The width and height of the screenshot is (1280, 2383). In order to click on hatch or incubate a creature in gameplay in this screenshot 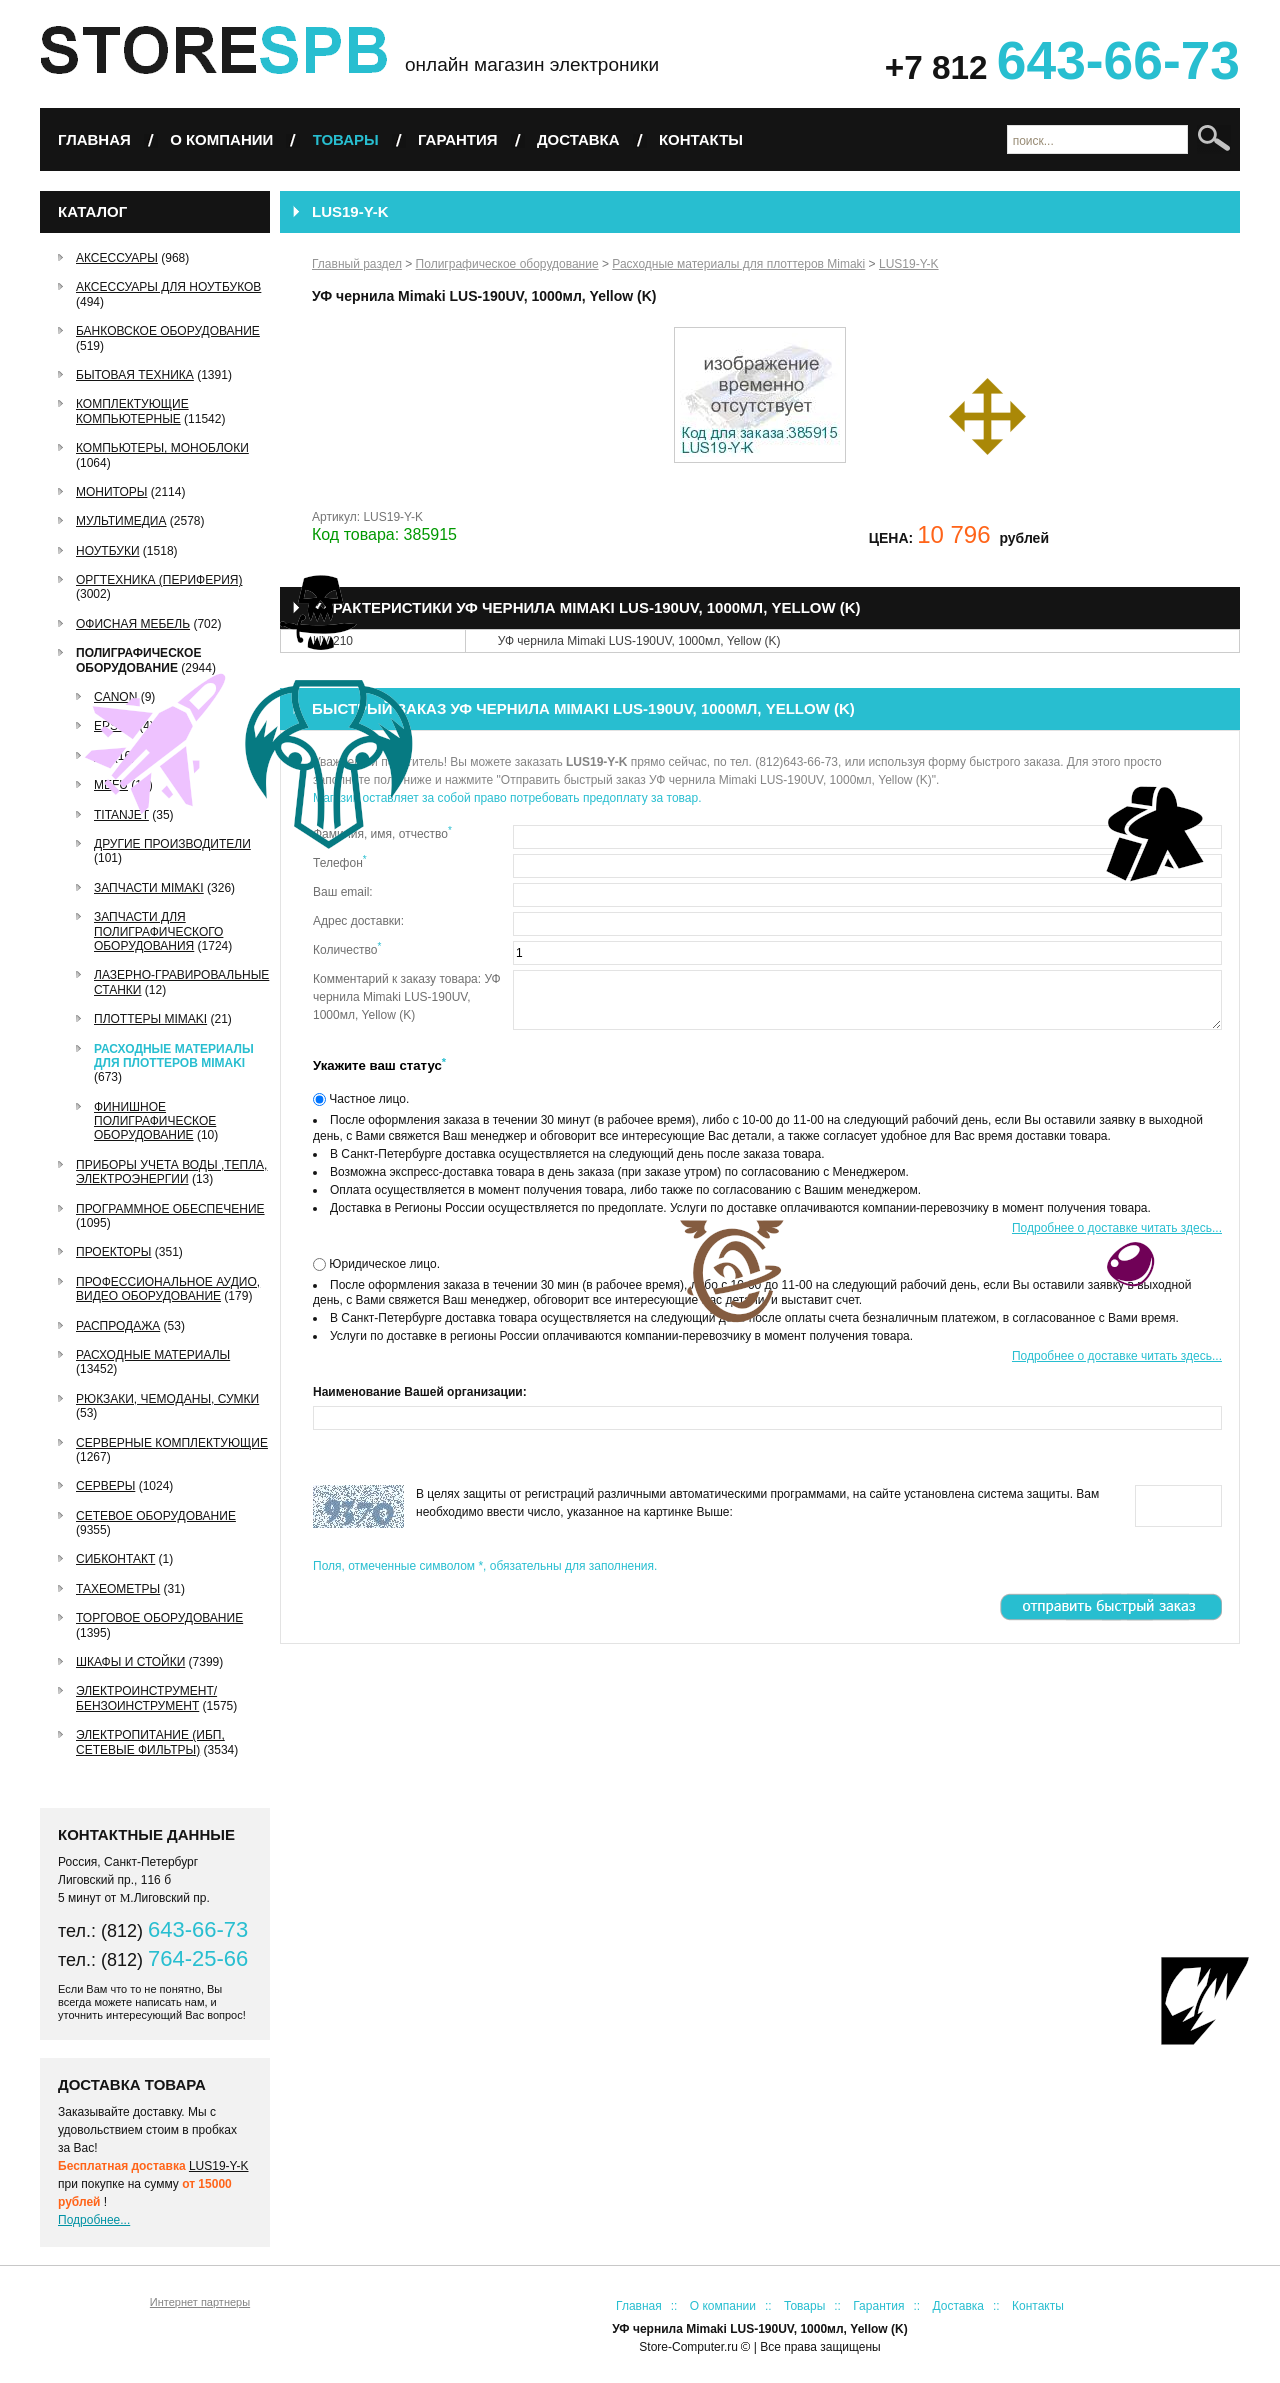, I will do `click(1130, 1264)`.